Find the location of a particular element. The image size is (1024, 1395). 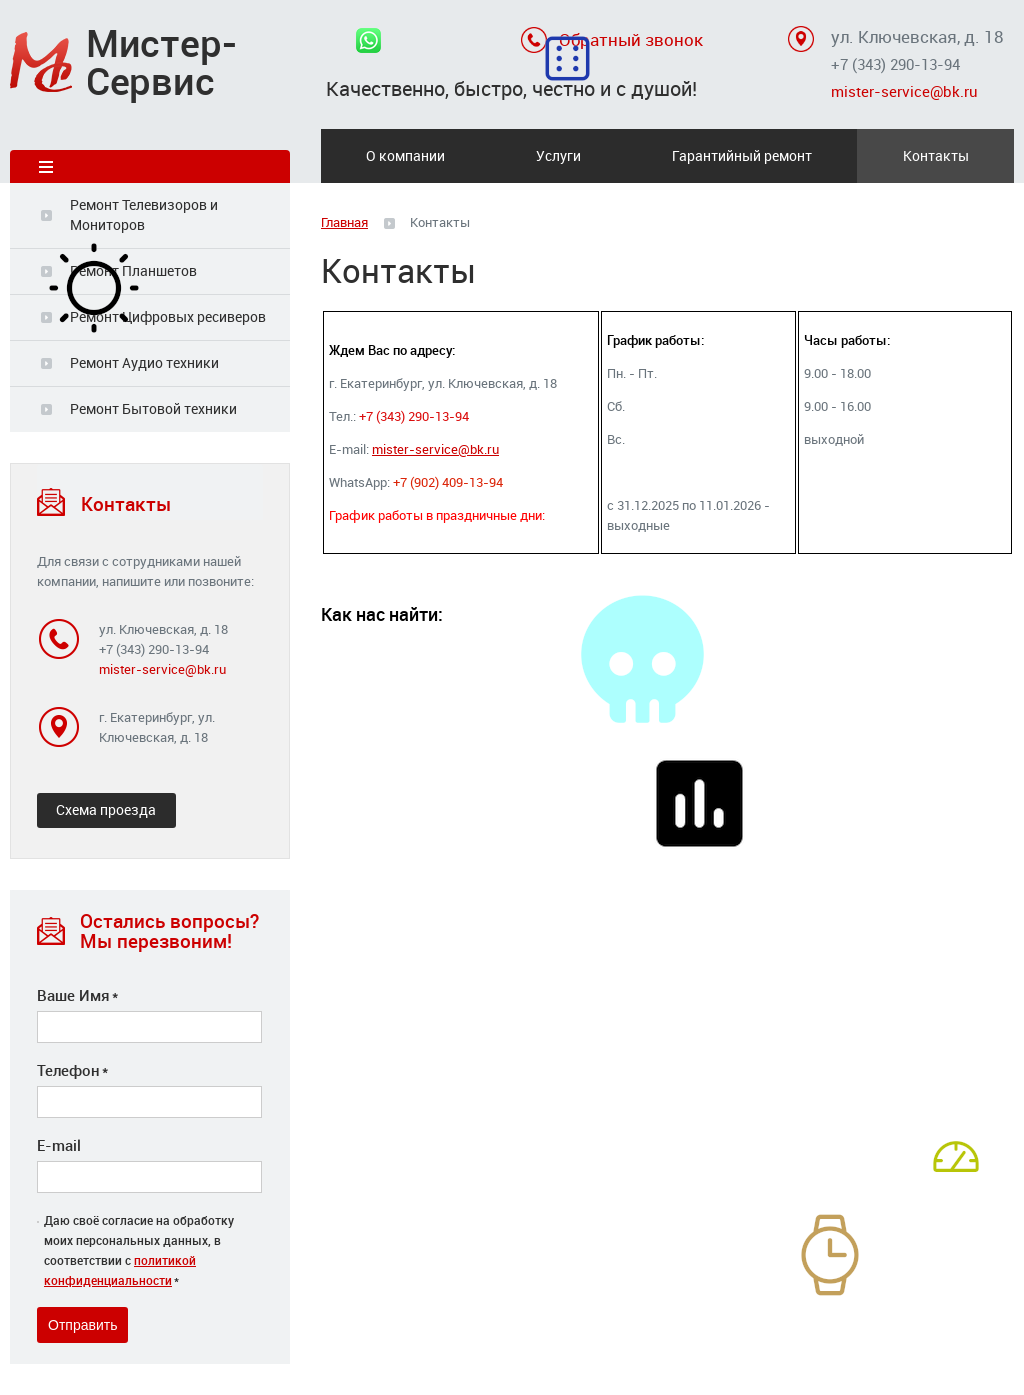

reduce screen brightness is located at coordinates (94, 288).